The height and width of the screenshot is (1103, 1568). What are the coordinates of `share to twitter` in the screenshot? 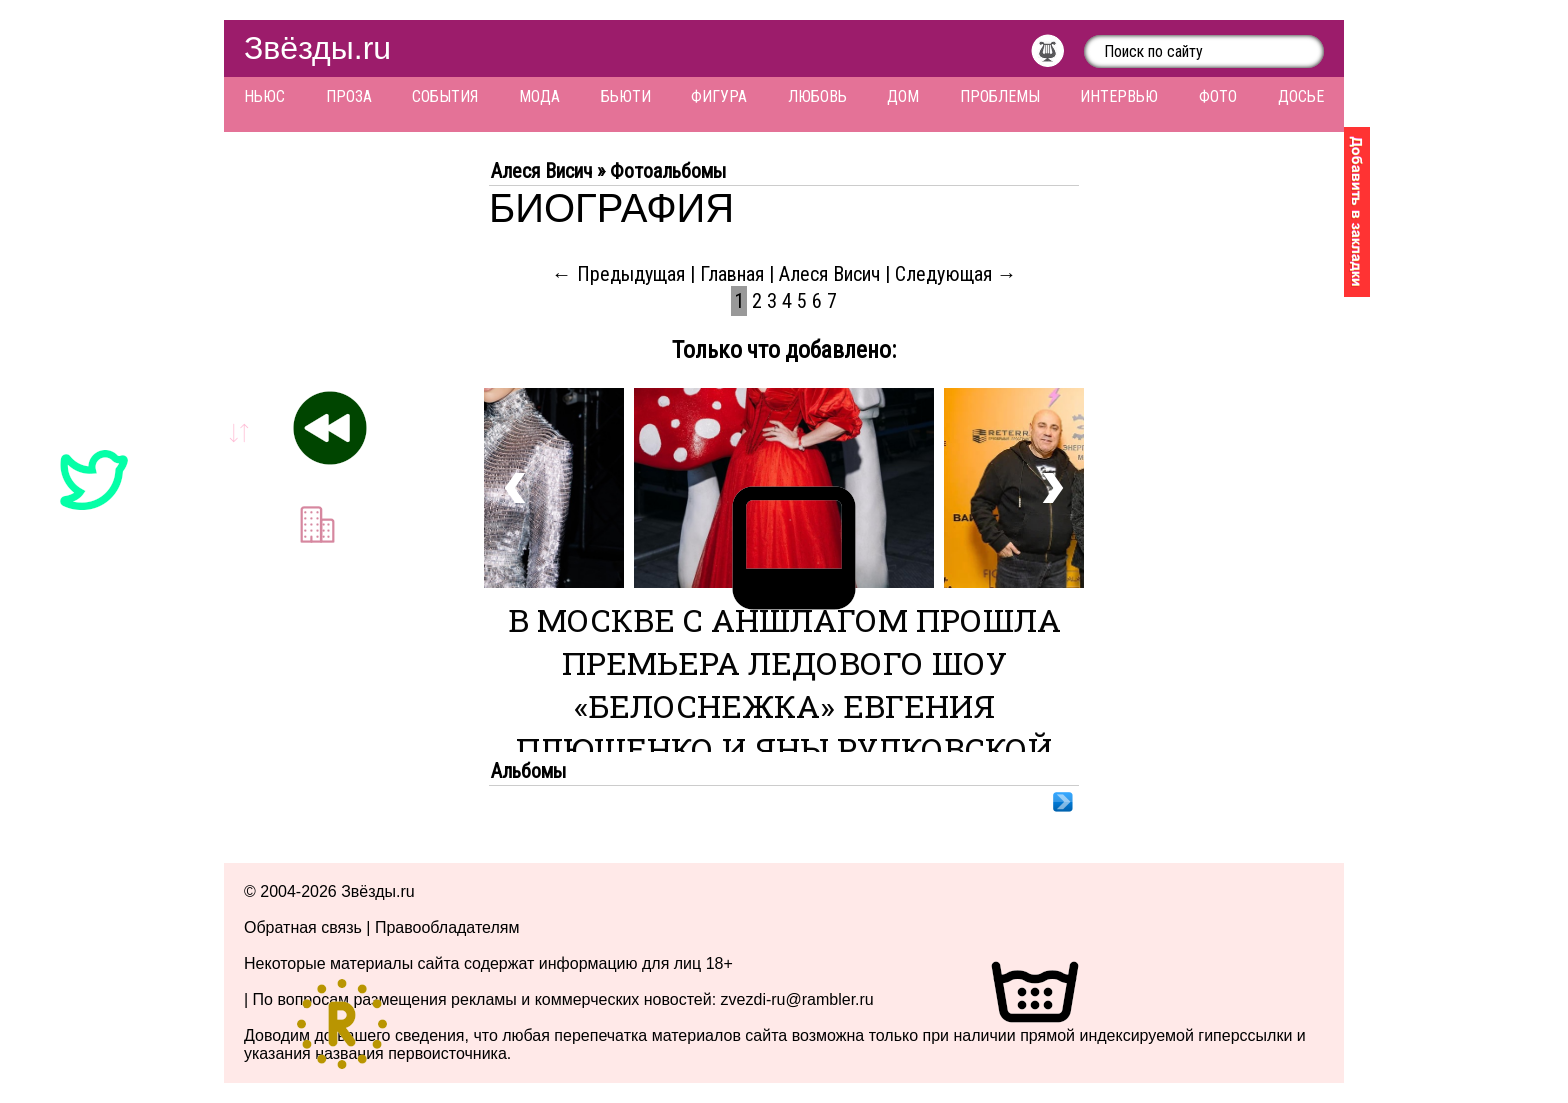 It's located at (94, 480).